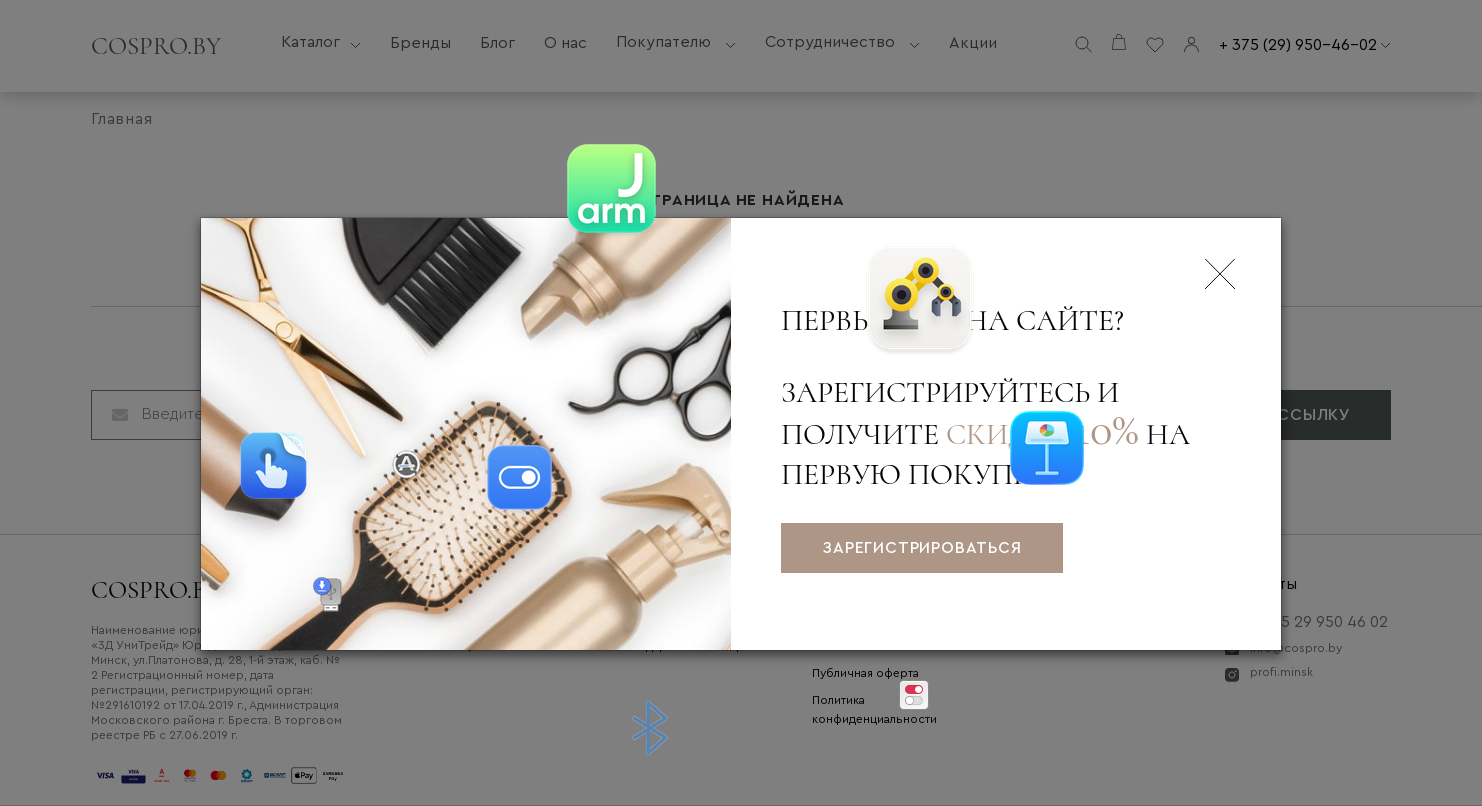  What do you see at coordinates (331, 595) in the screenshot?
I see `create a bootable USB drive` at bounding box center [331, 595].